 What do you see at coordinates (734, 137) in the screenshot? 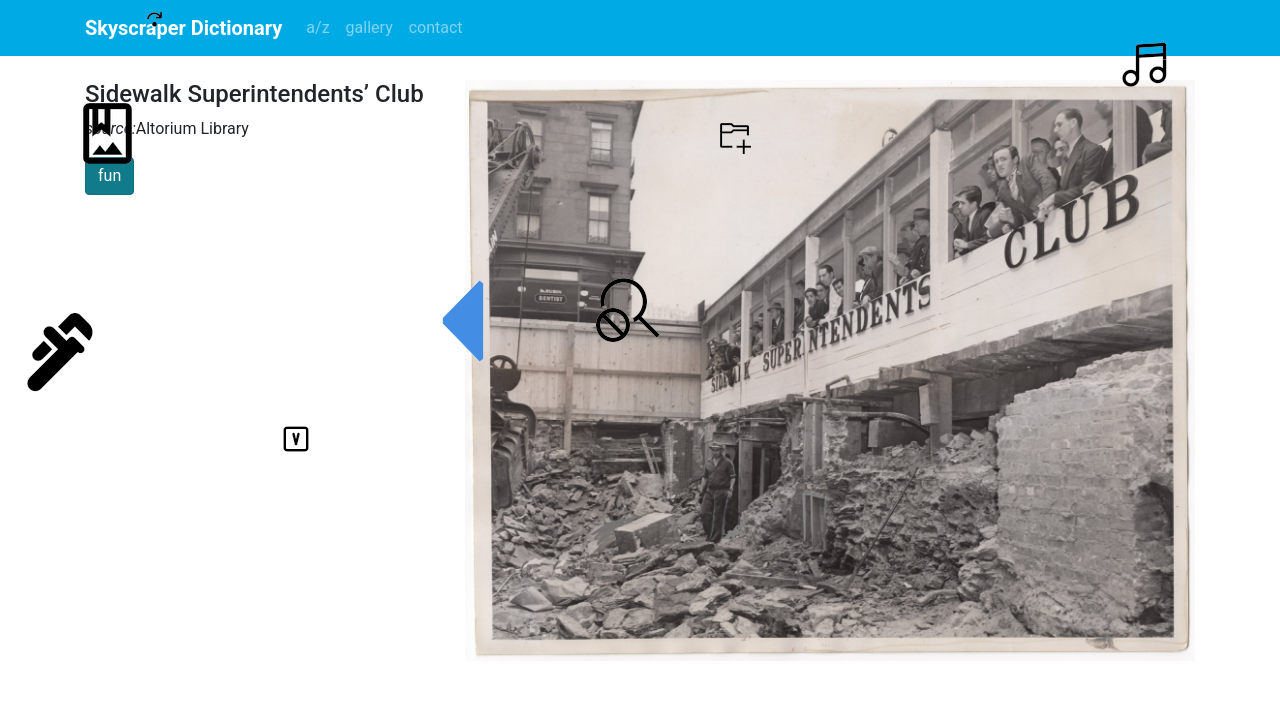
I see `create a new folder` at bounding box center [734, 137].